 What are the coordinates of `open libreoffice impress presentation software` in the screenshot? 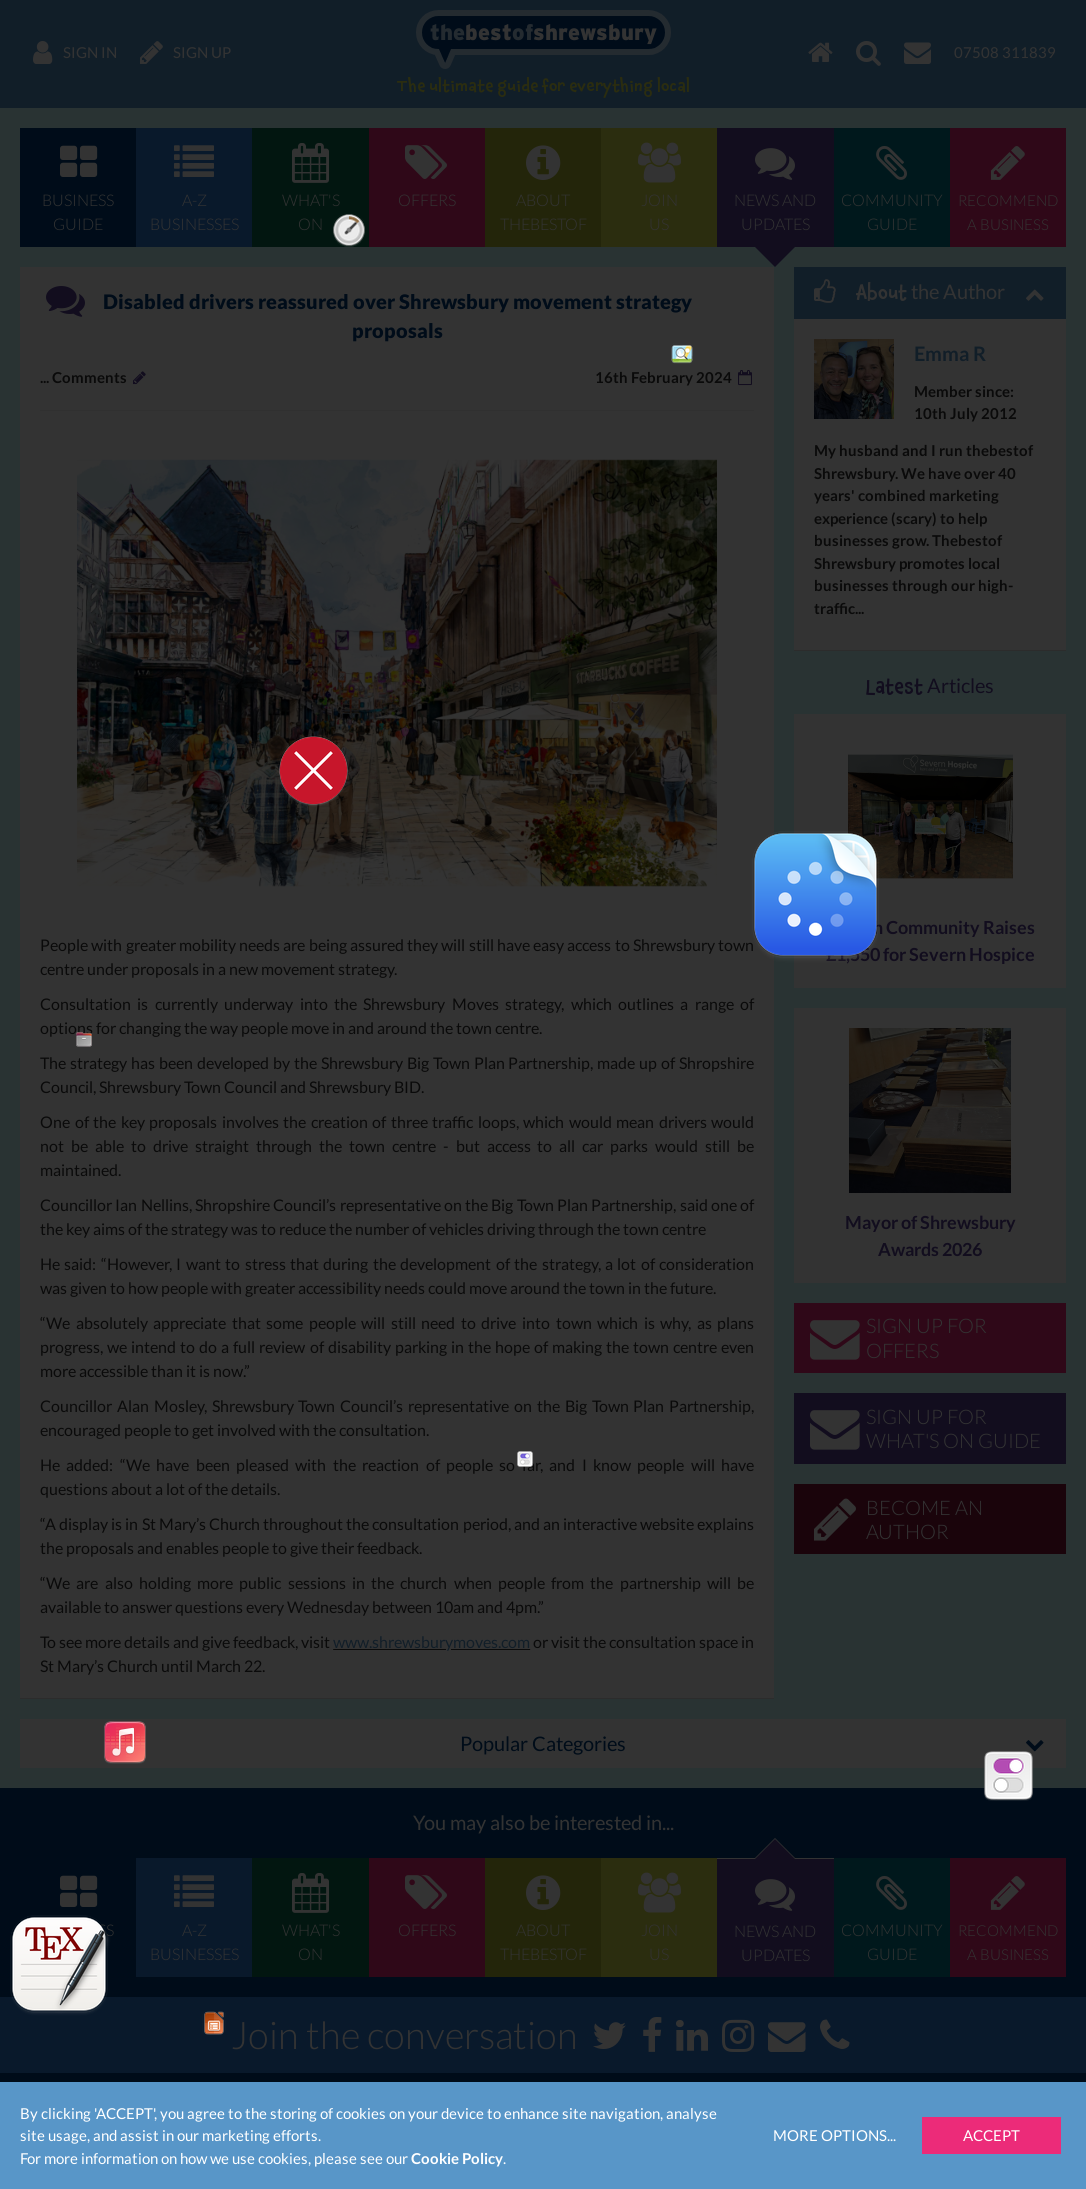 It's located at (214, 2023).